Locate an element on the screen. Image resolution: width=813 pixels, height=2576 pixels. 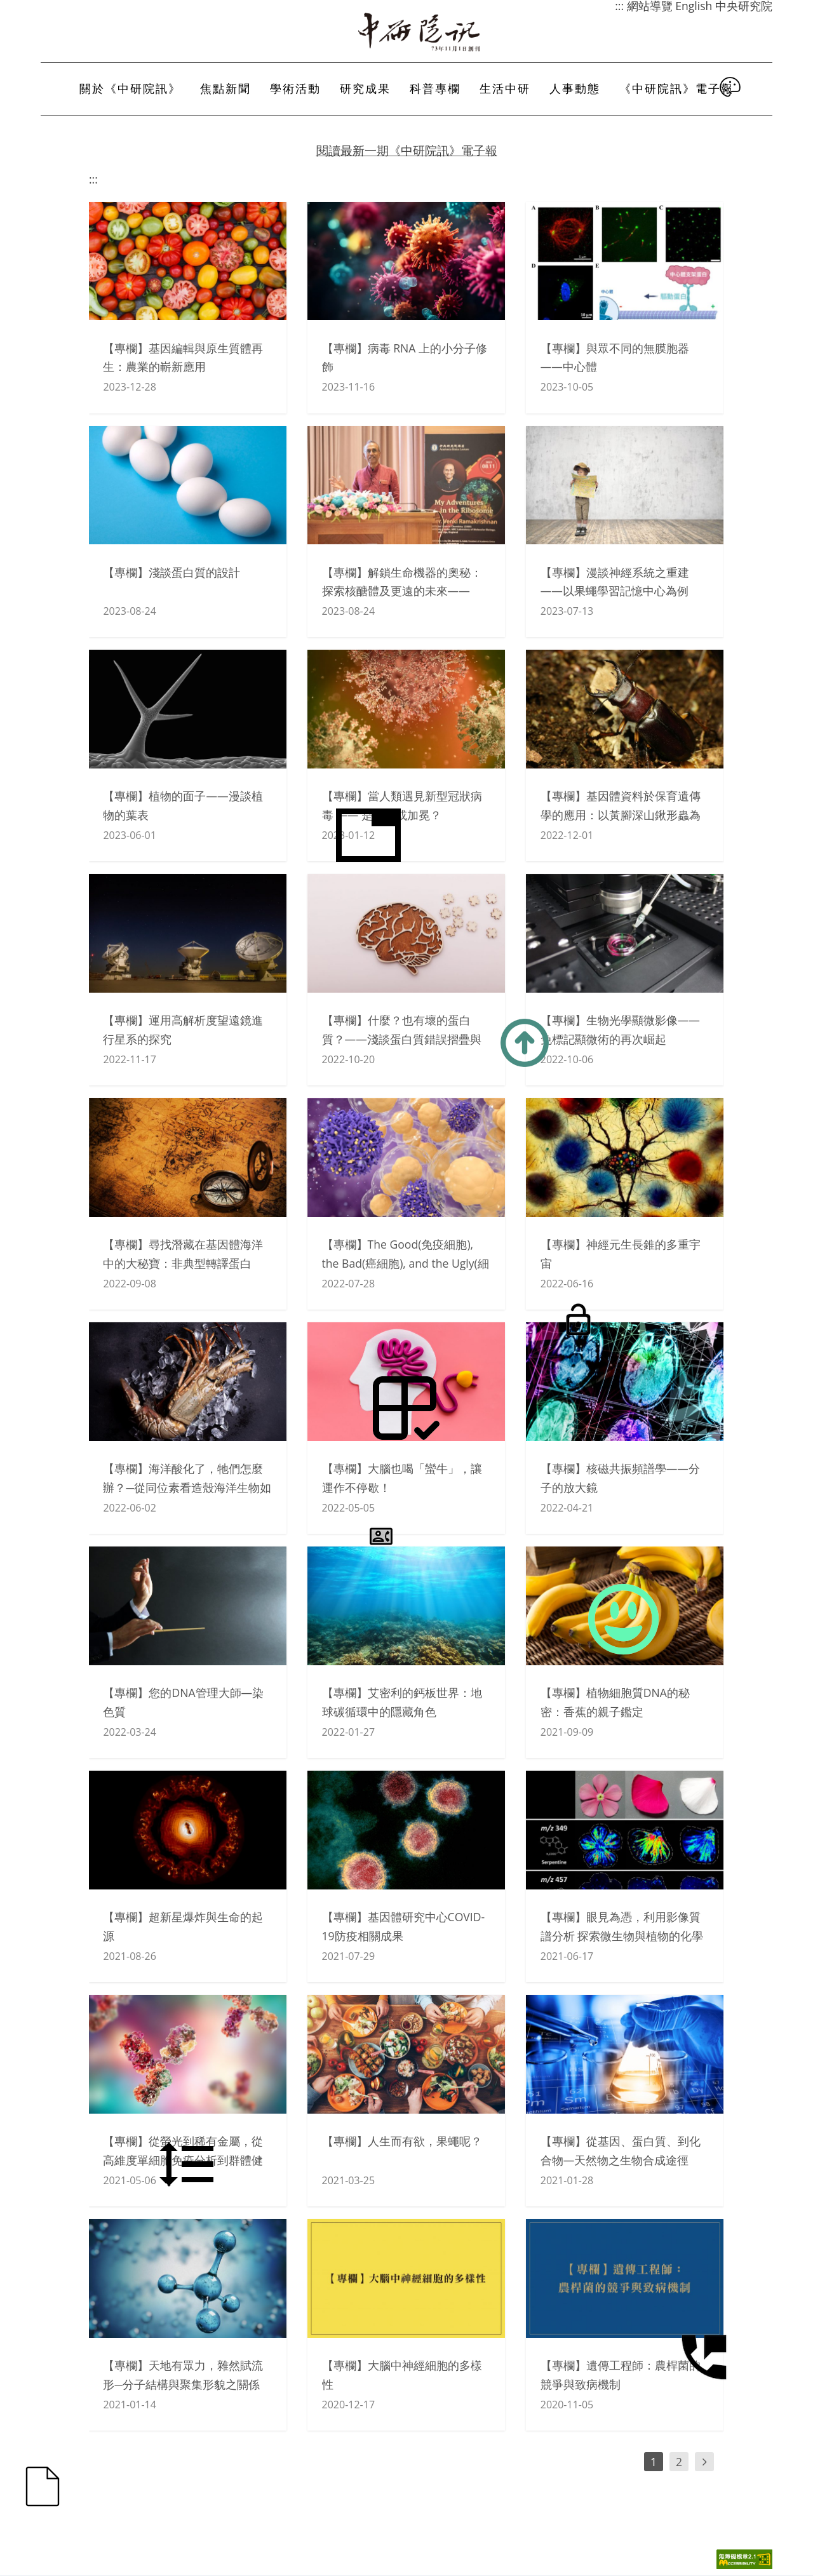
access voicemail or phone messages is located at coordinates (704, 2357).